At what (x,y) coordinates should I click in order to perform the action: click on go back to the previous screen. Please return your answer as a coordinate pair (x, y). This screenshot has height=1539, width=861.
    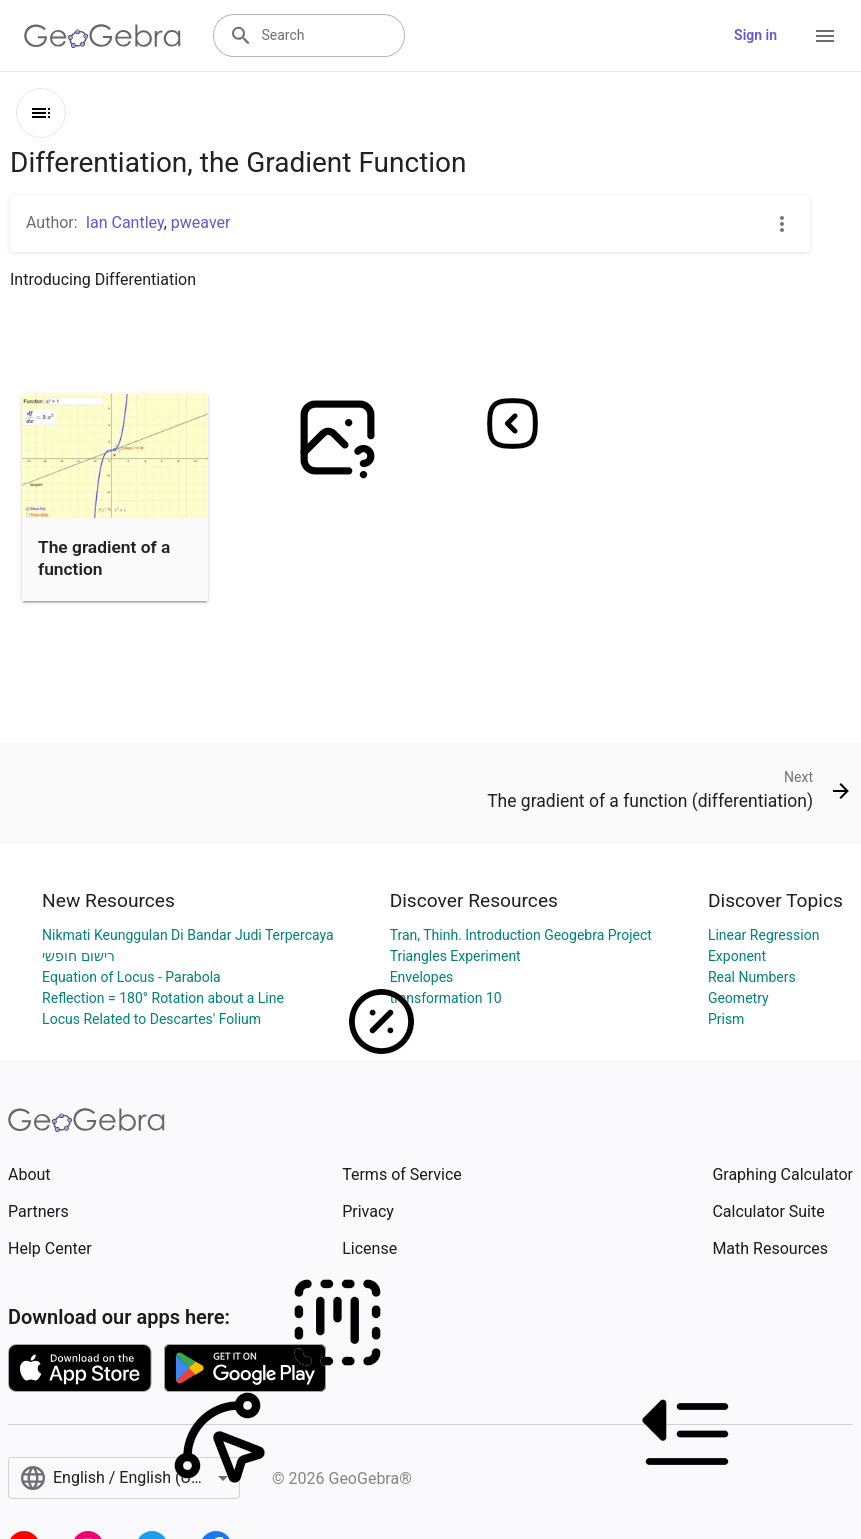
    Looking at the image, I should click on (512, 423).